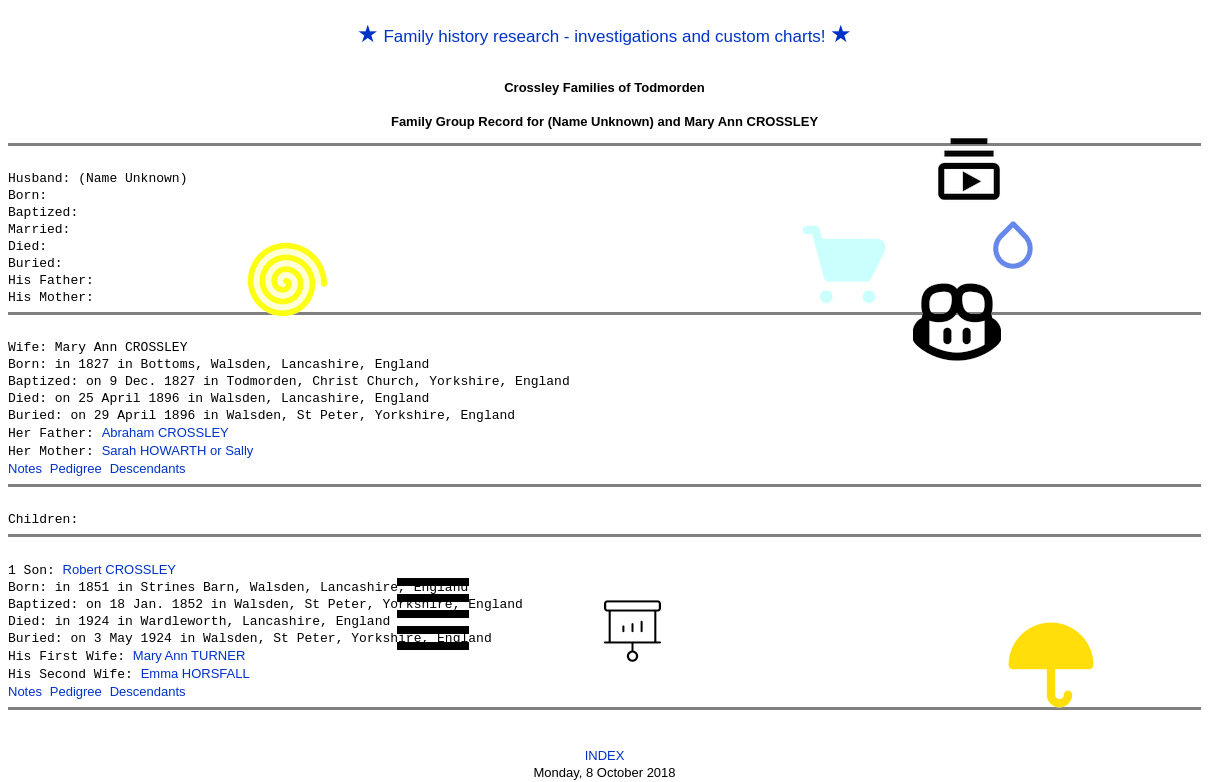 The image size is (1209, 782). Describe the element at coordinates (632, 626) in the screenshot. I see `view presentation with data charts` at that location.